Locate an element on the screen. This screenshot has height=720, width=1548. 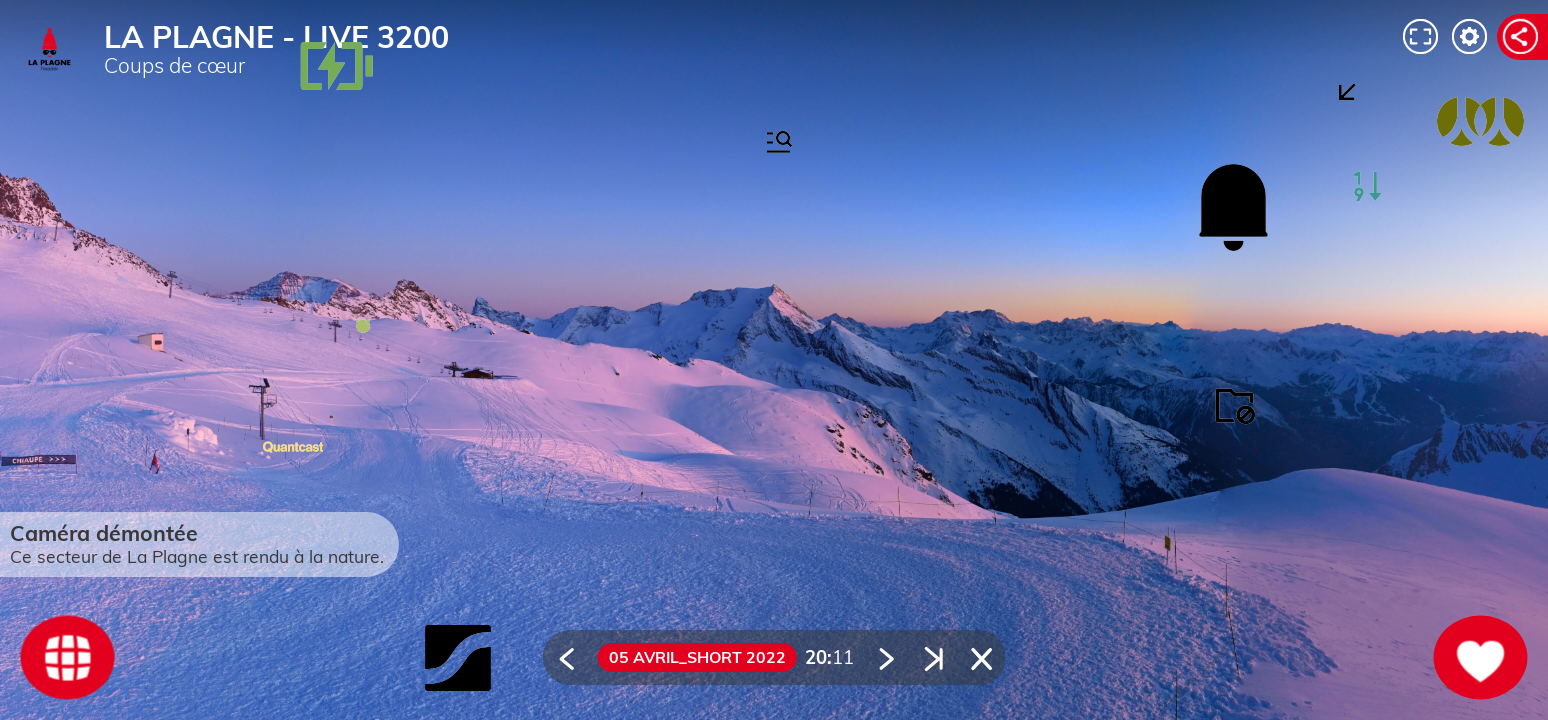
link to Renren social network profile is located at coordinates (1480, 121).